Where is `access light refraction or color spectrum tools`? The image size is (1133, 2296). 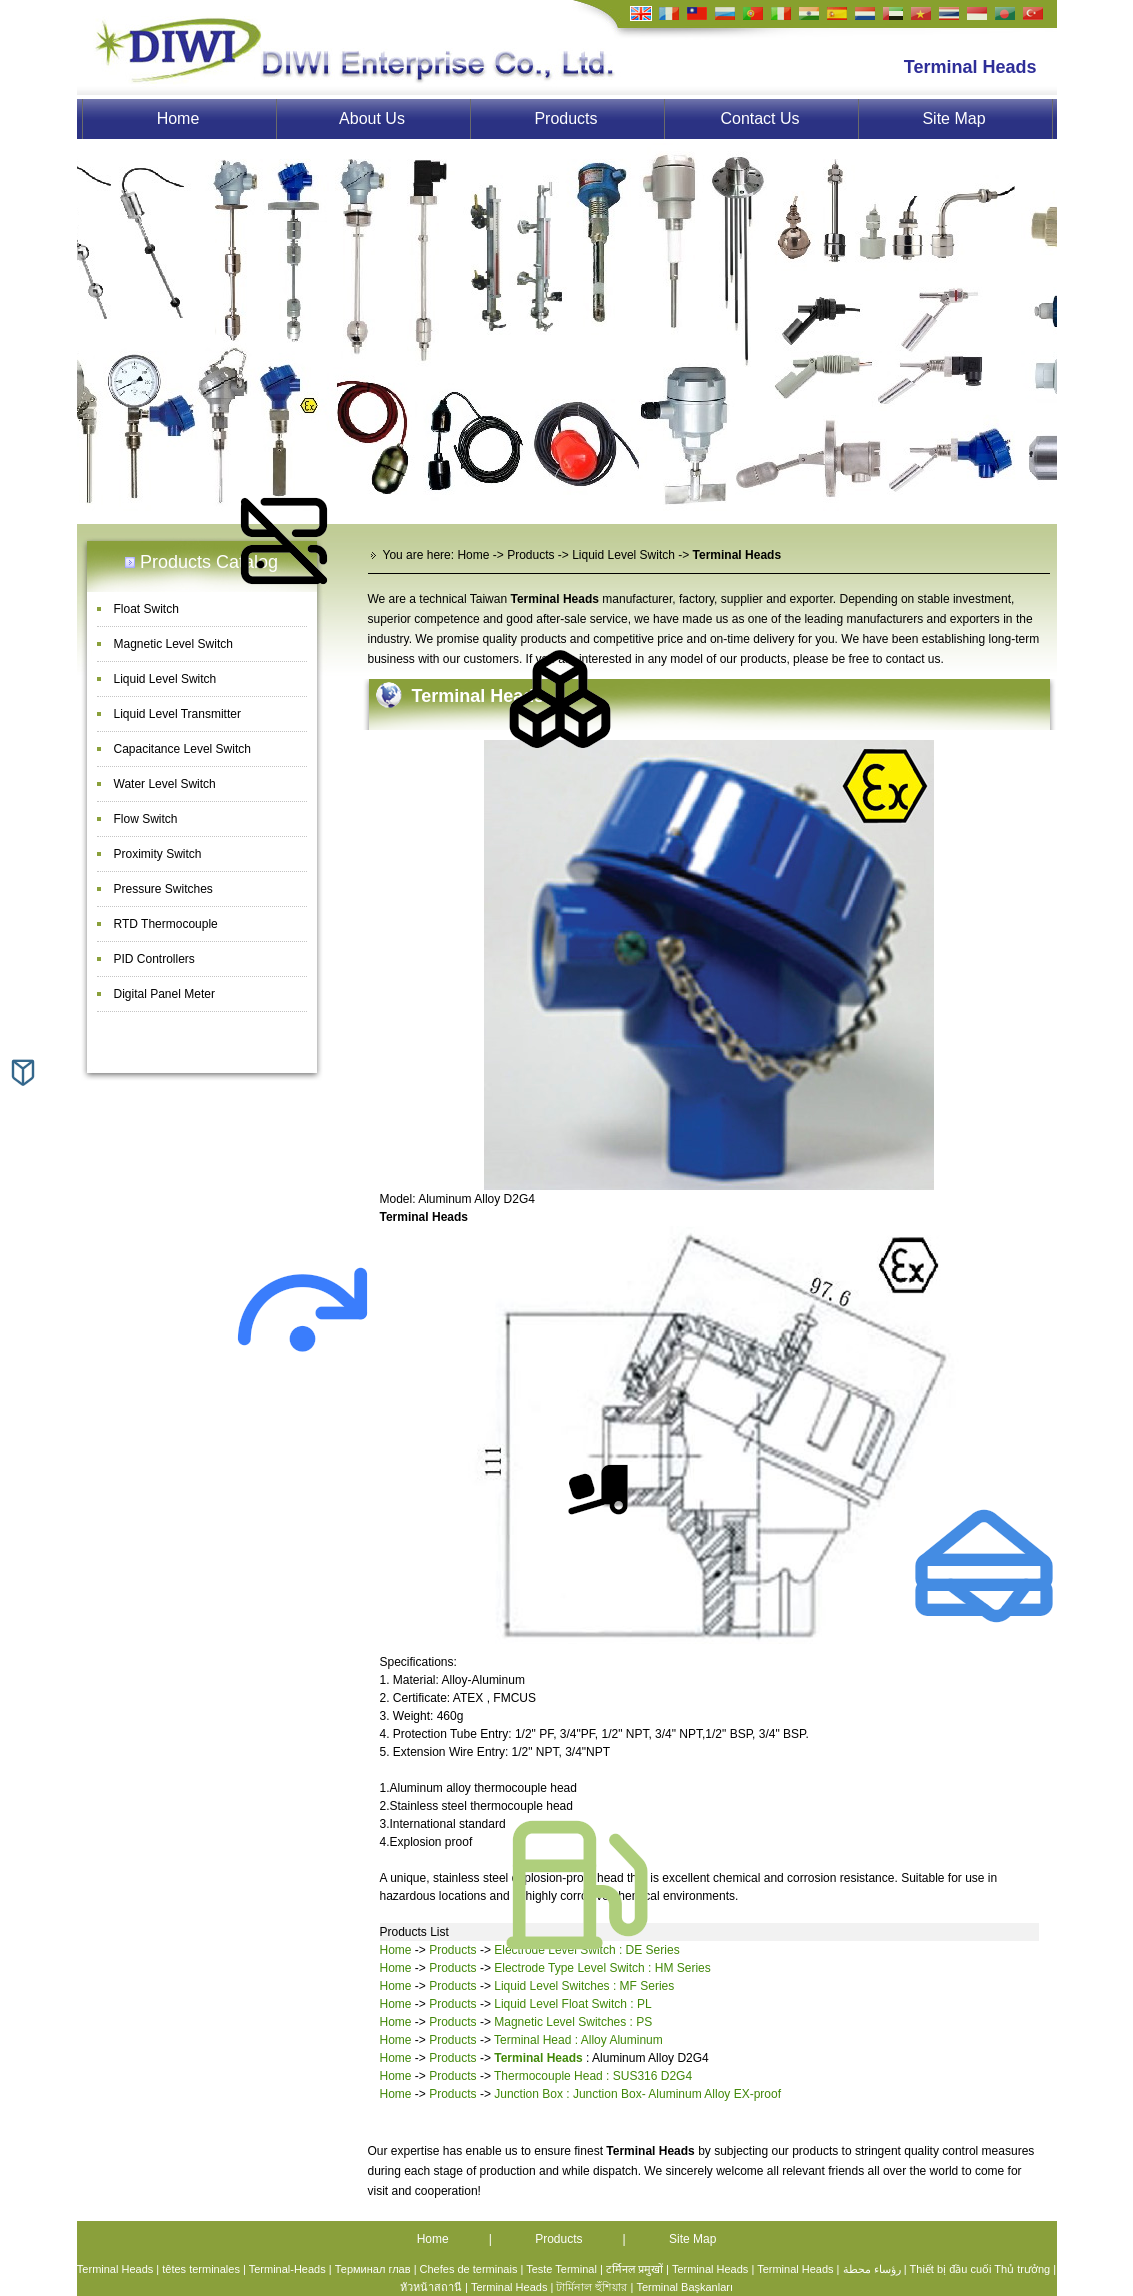
access light refraction or color spectrum tools is located at coordinates (23, 1072).